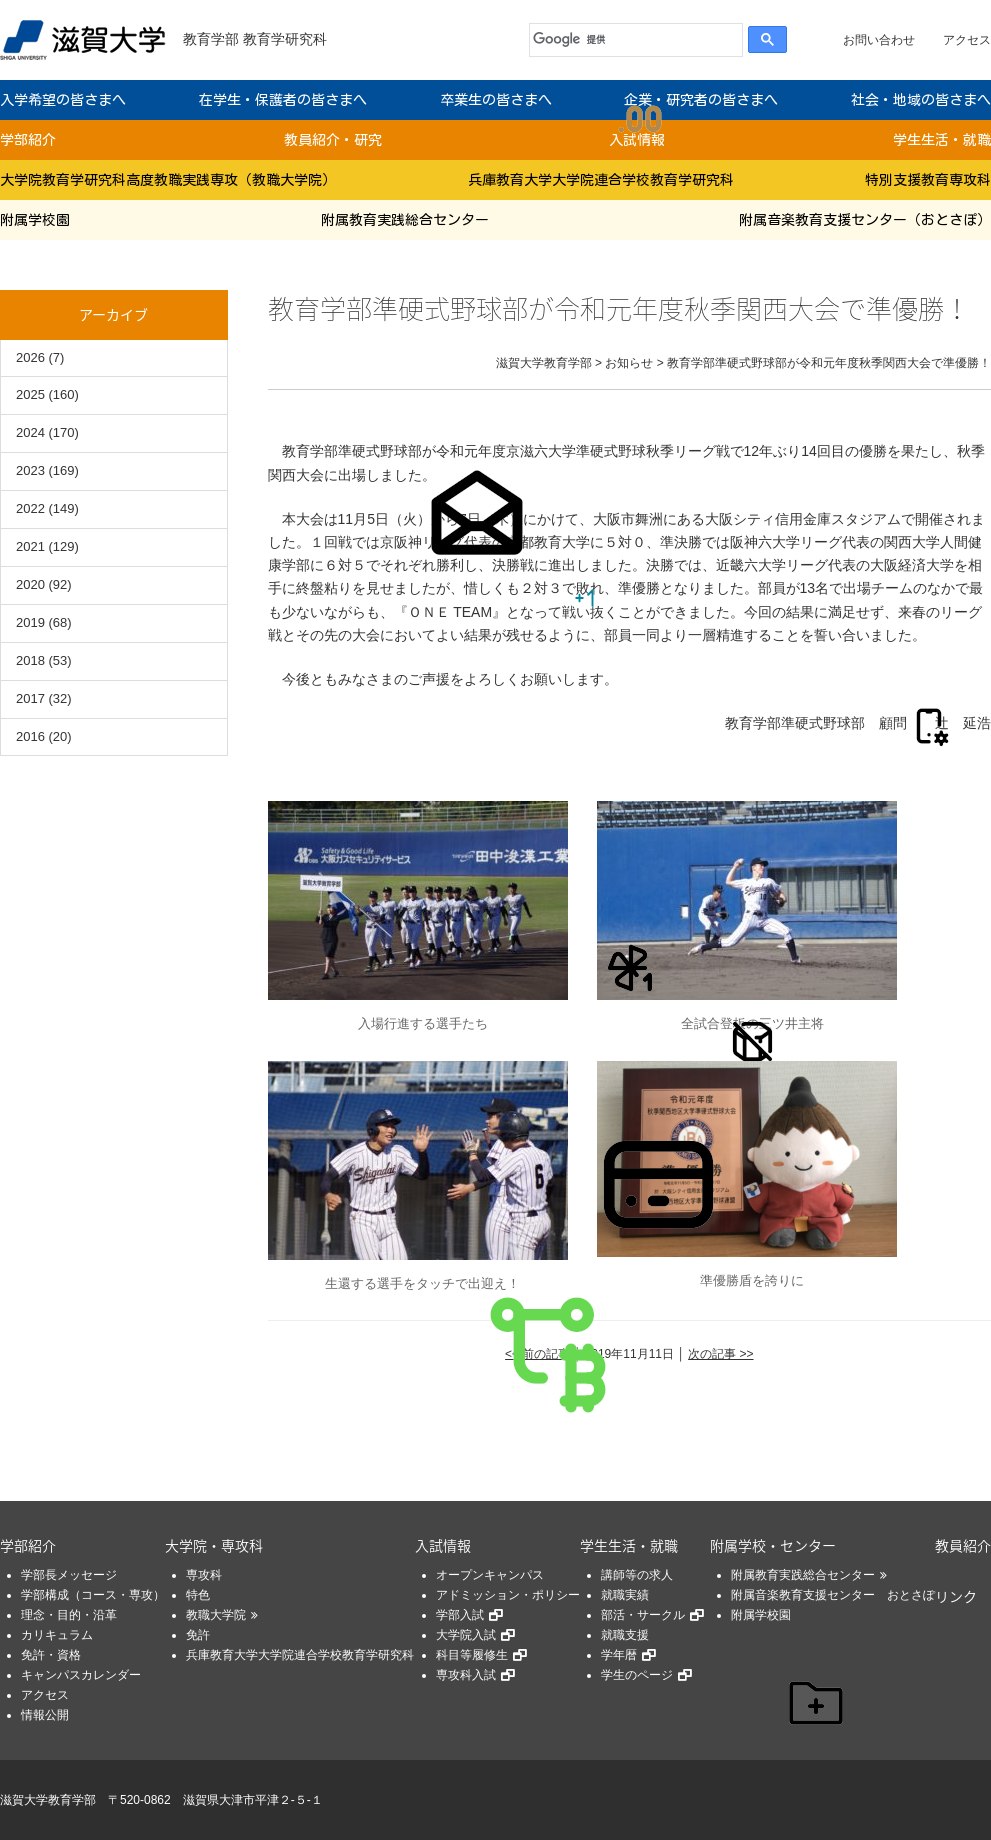 This screenshot has width=991, height=1840. Describe the element at coordinates (658, 1184) in the screenshot. I see `manage payment methods` at that location.